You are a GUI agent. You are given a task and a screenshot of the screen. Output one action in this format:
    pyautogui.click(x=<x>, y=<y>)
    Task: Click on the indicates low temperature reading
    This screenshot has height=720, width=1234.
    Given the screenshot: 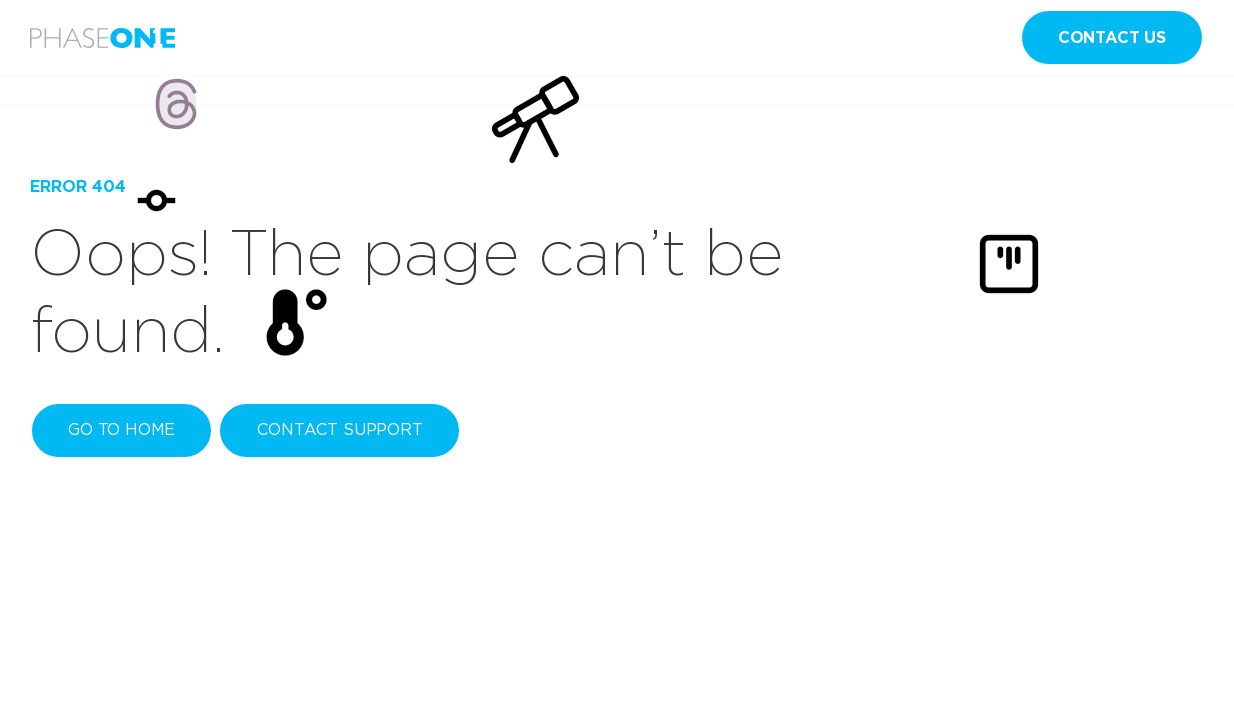 What is the action you would take?
    pyautogui.click(x=293, y=322)
    